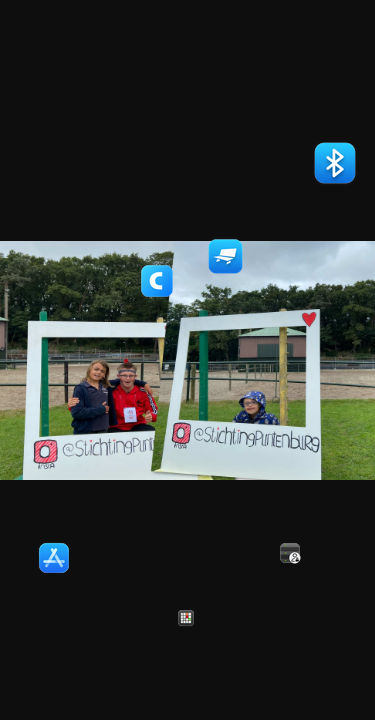  I want to click on open the app store to browse and download applications, so click(54, 558).